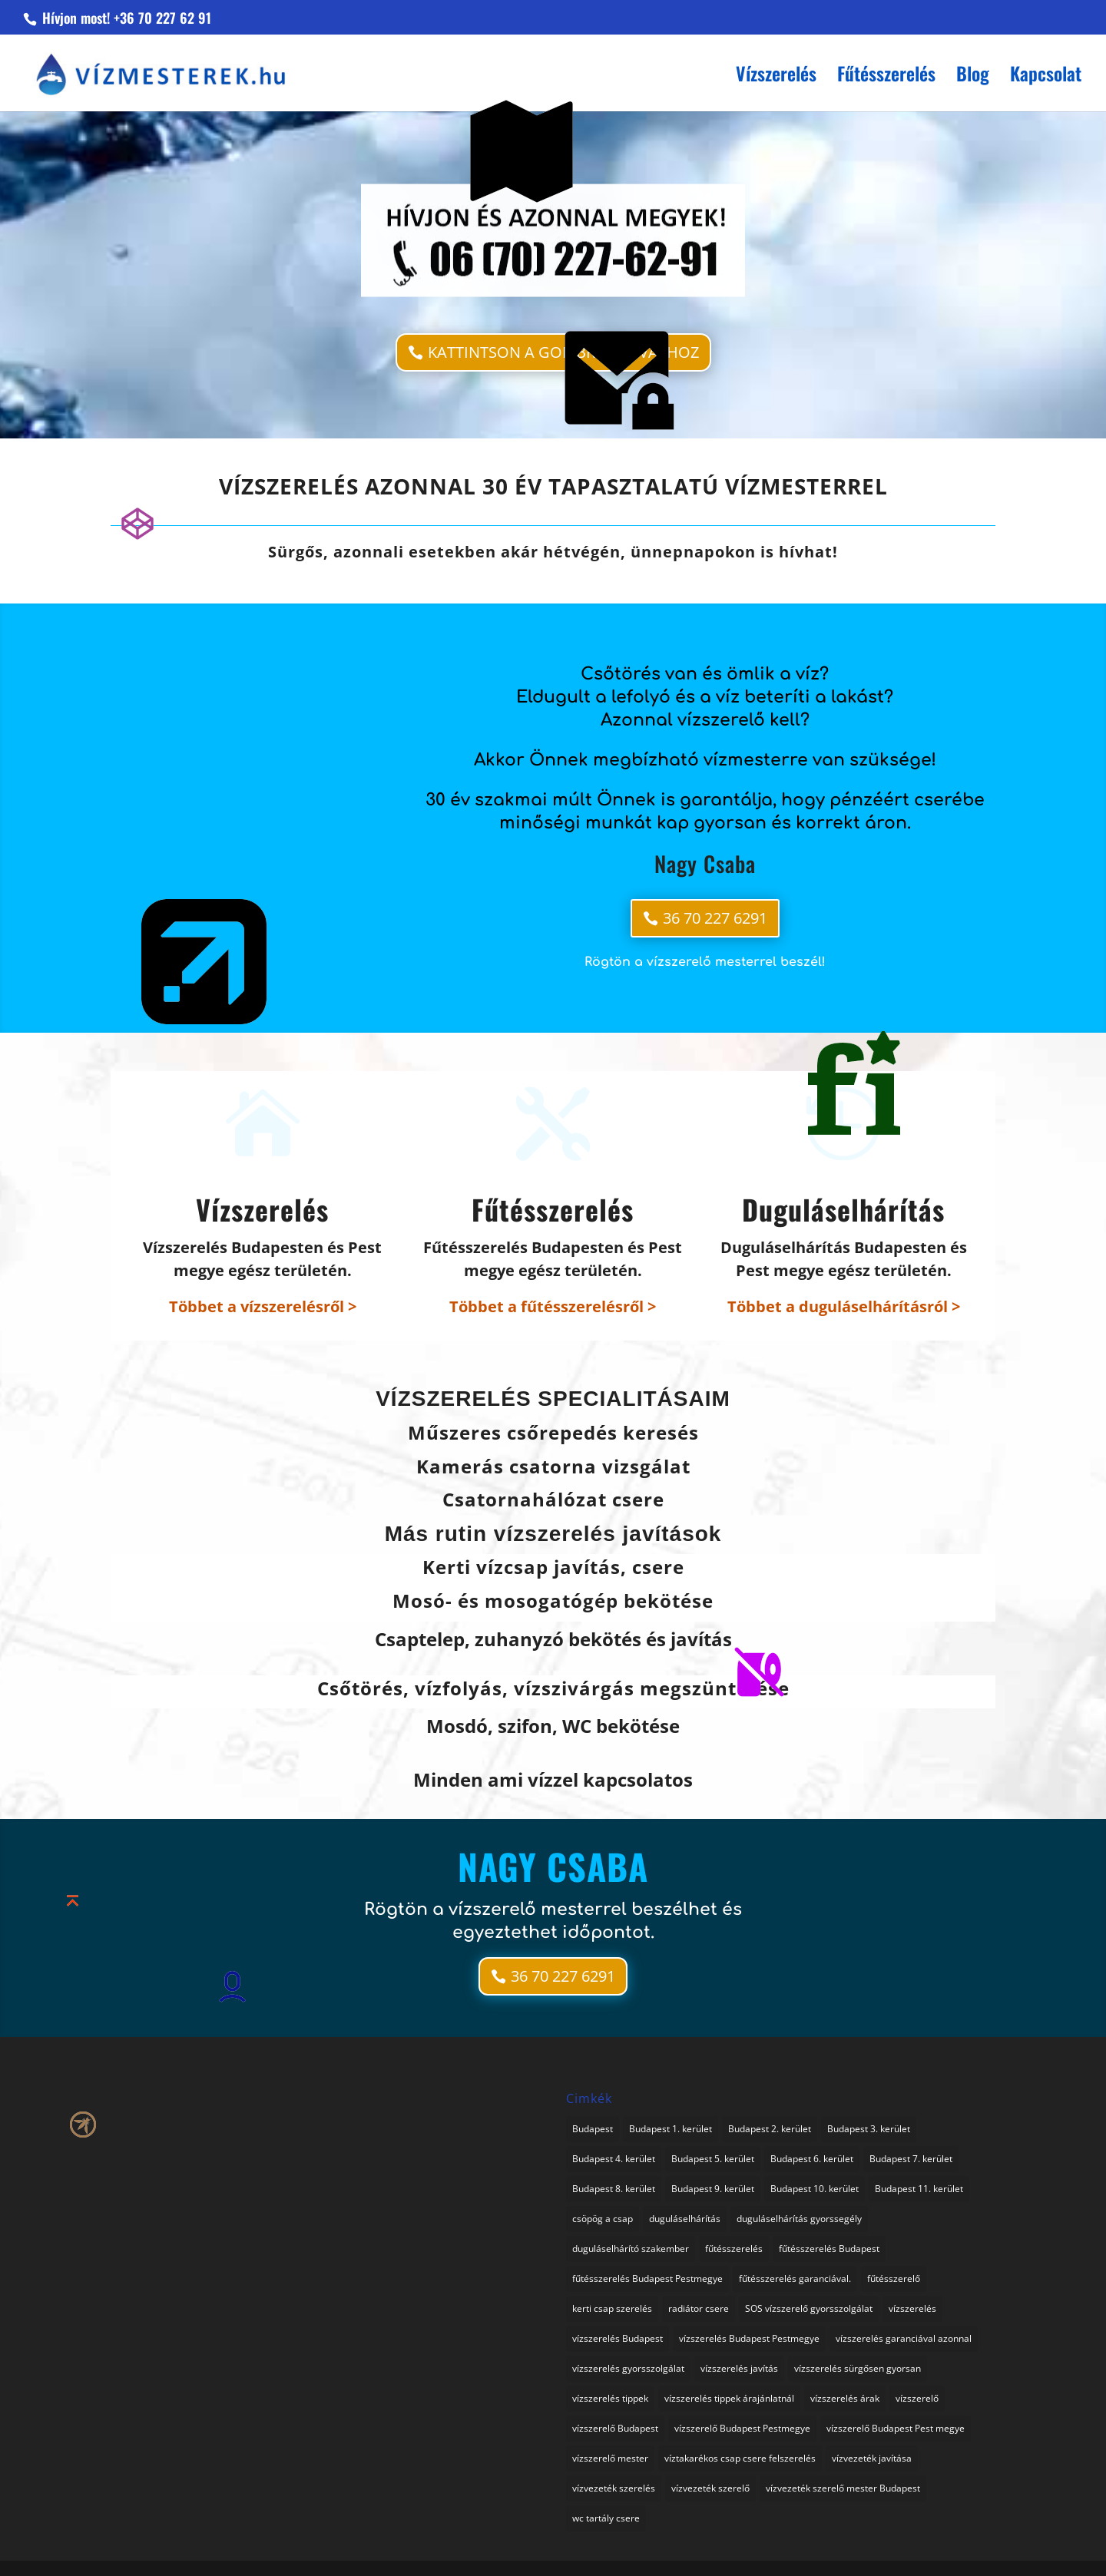 The width and height of the screenshot is (1106, 2576). Describe the element at coordinates (759, 1672) in the screenshot. I see `indicates toilet paper is out of stock or unavailable` at that location.